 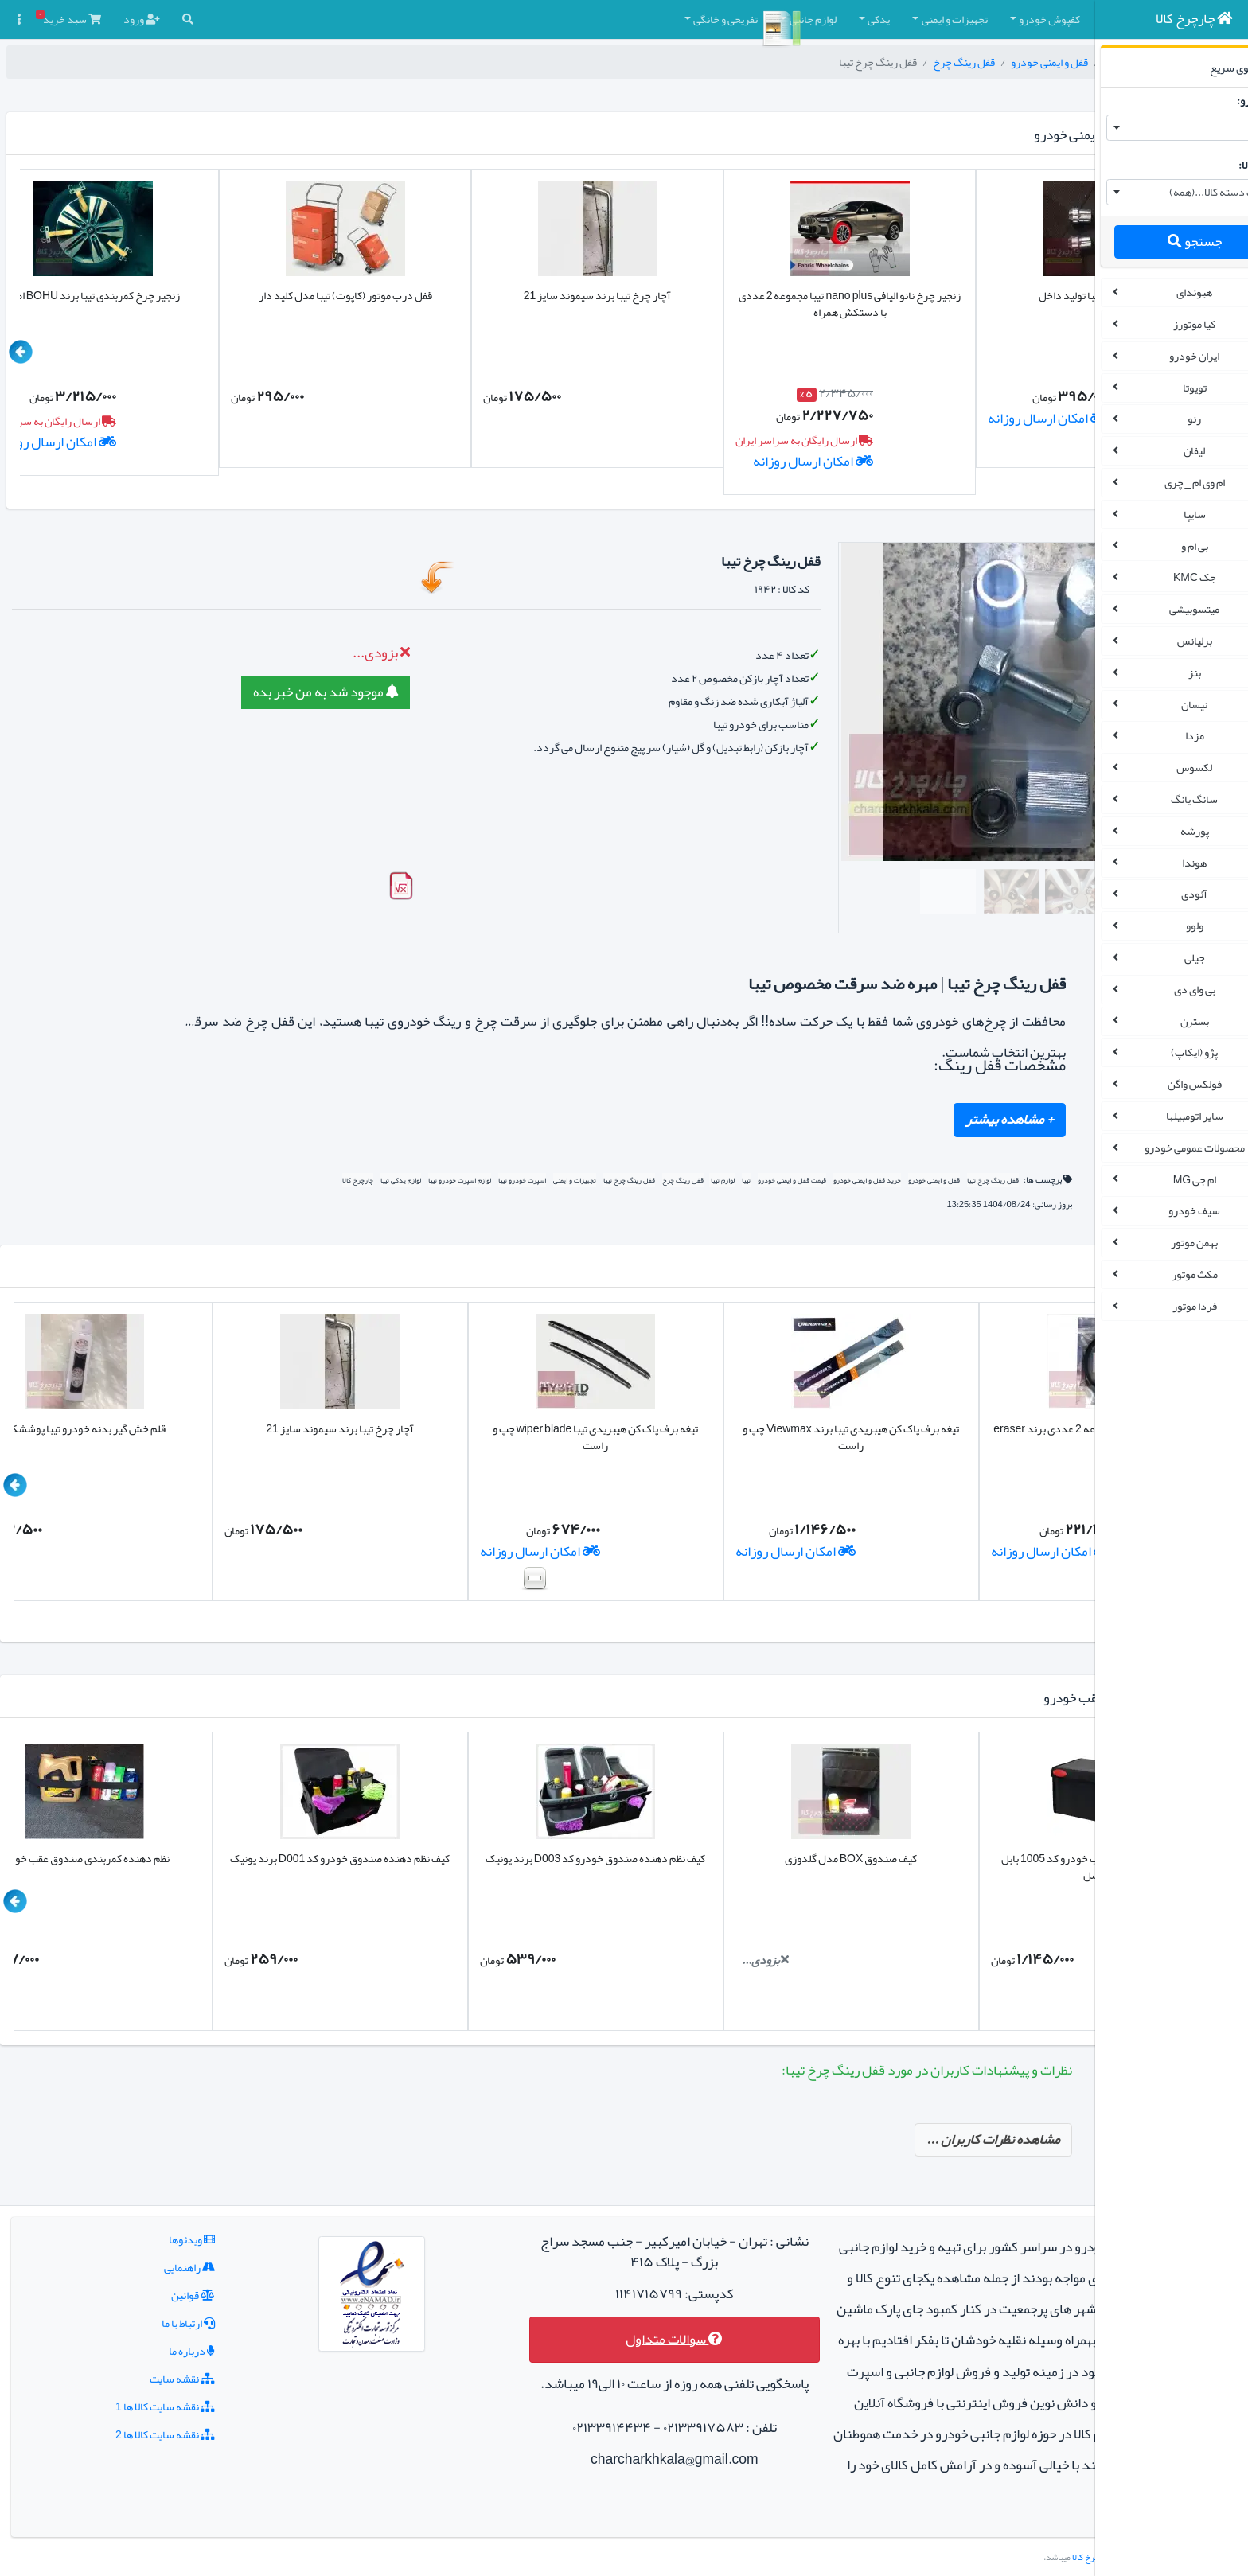 I want to click on open a mathematical formula document, so click(x=401, y=886).